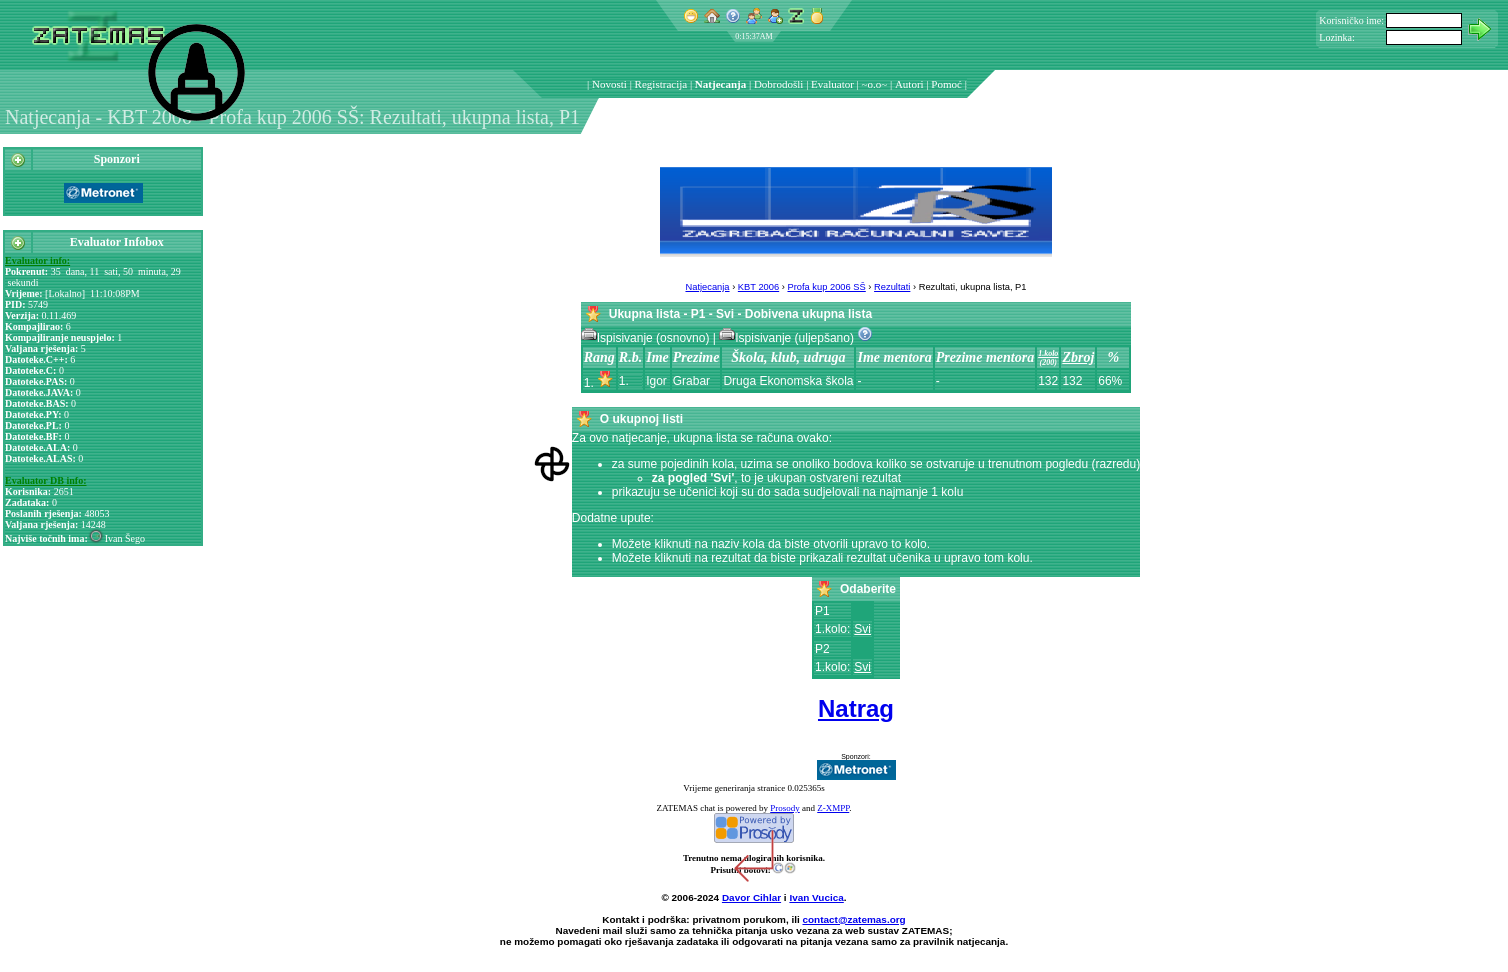  I want to click on open google photos app, so click(552, 464).